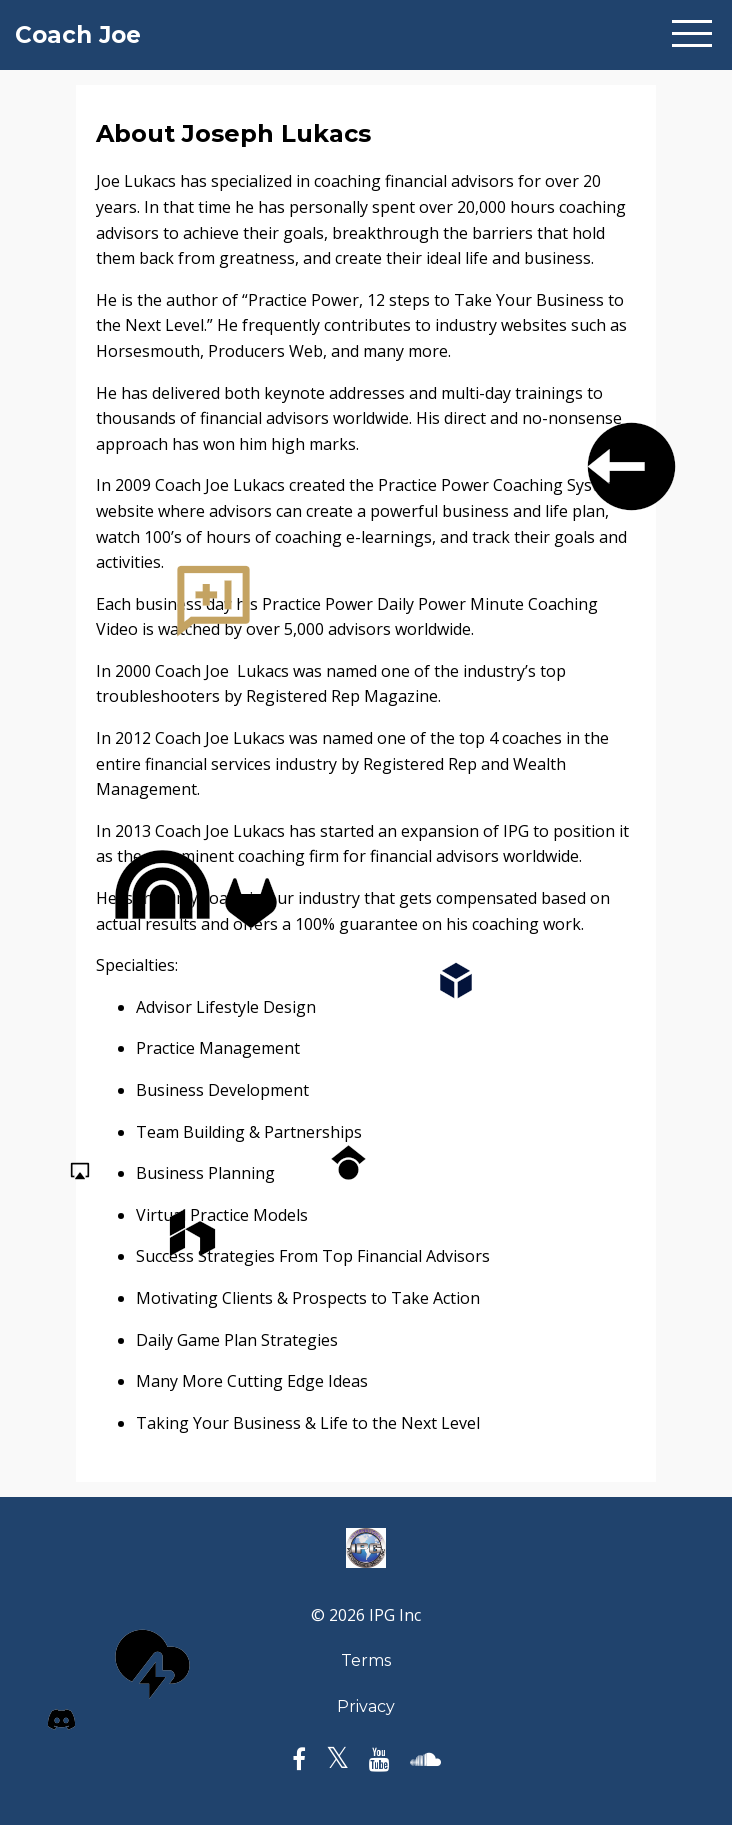  I want to click on view weather conditions with rainbow, so click(162, 884).